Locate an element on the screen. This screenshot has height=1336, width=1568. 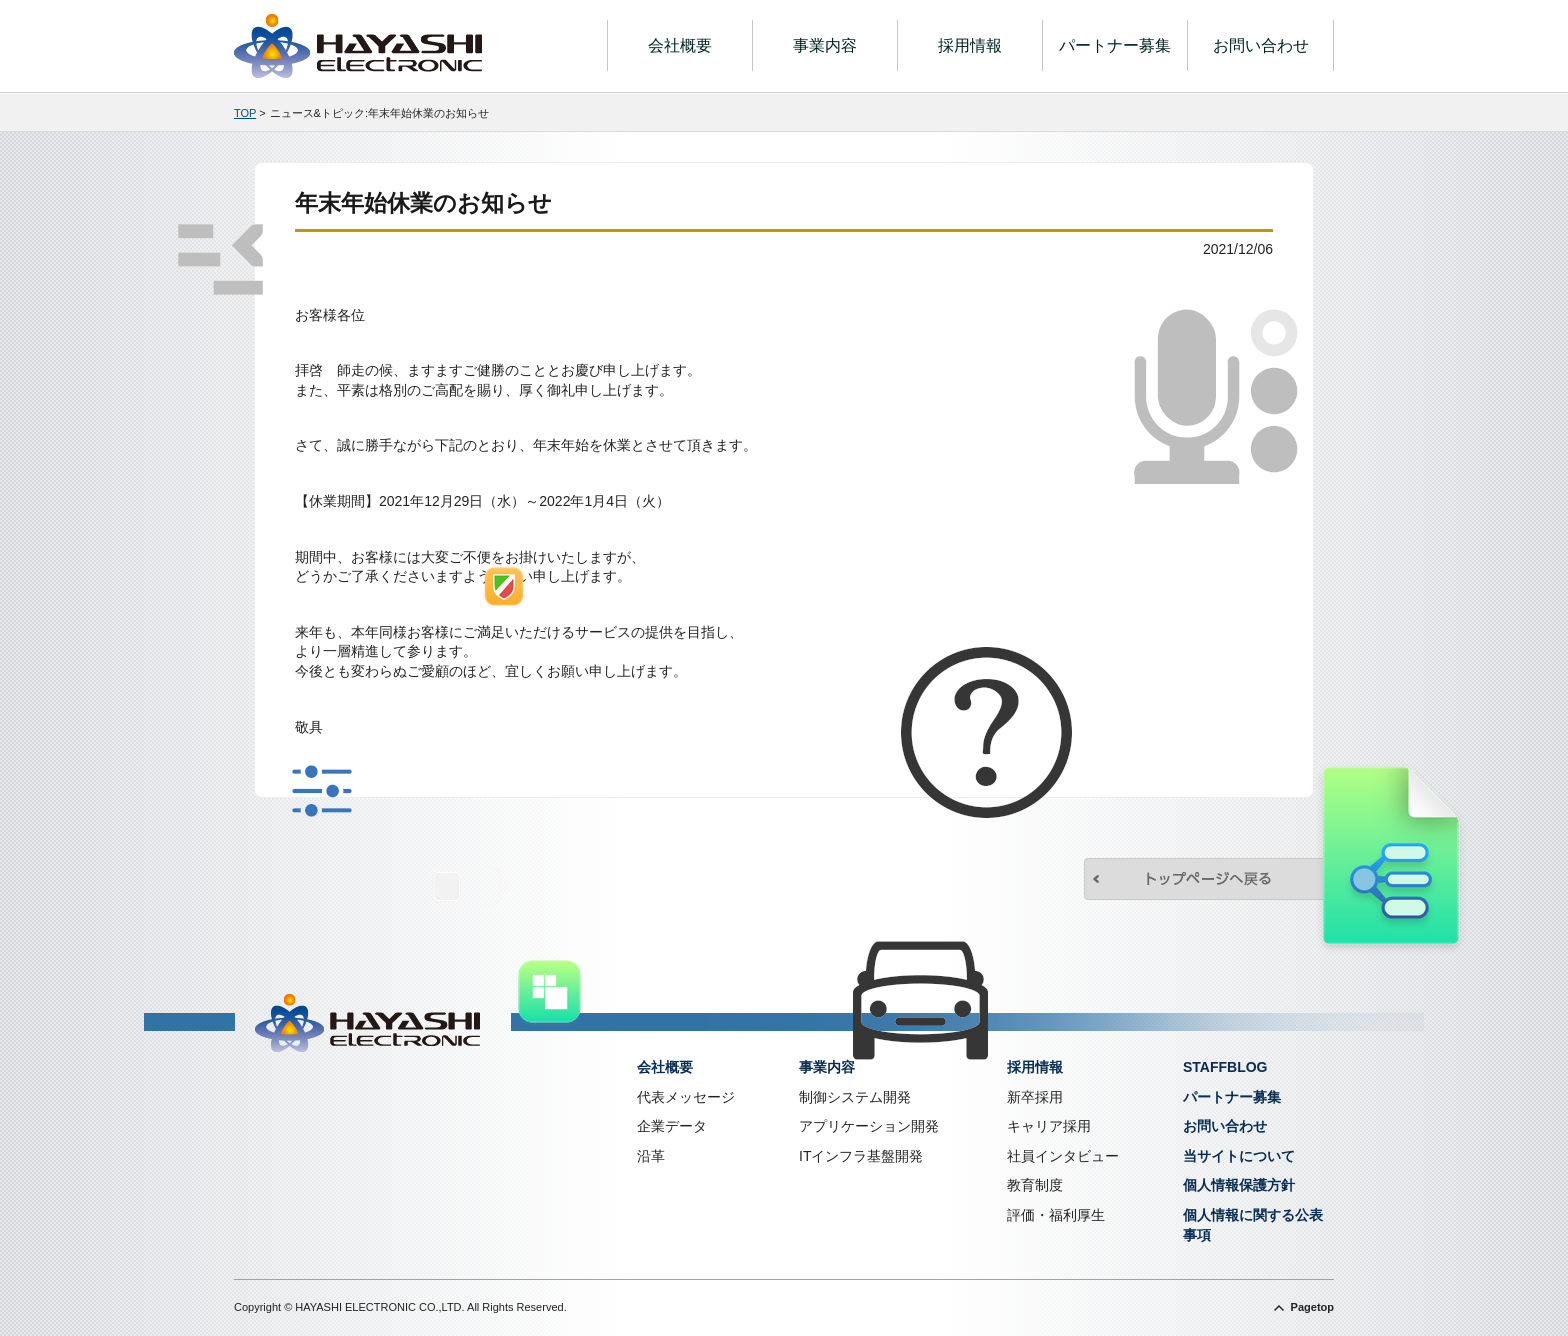
minder mind-mapping file type is located at coordinates (1391, 859).